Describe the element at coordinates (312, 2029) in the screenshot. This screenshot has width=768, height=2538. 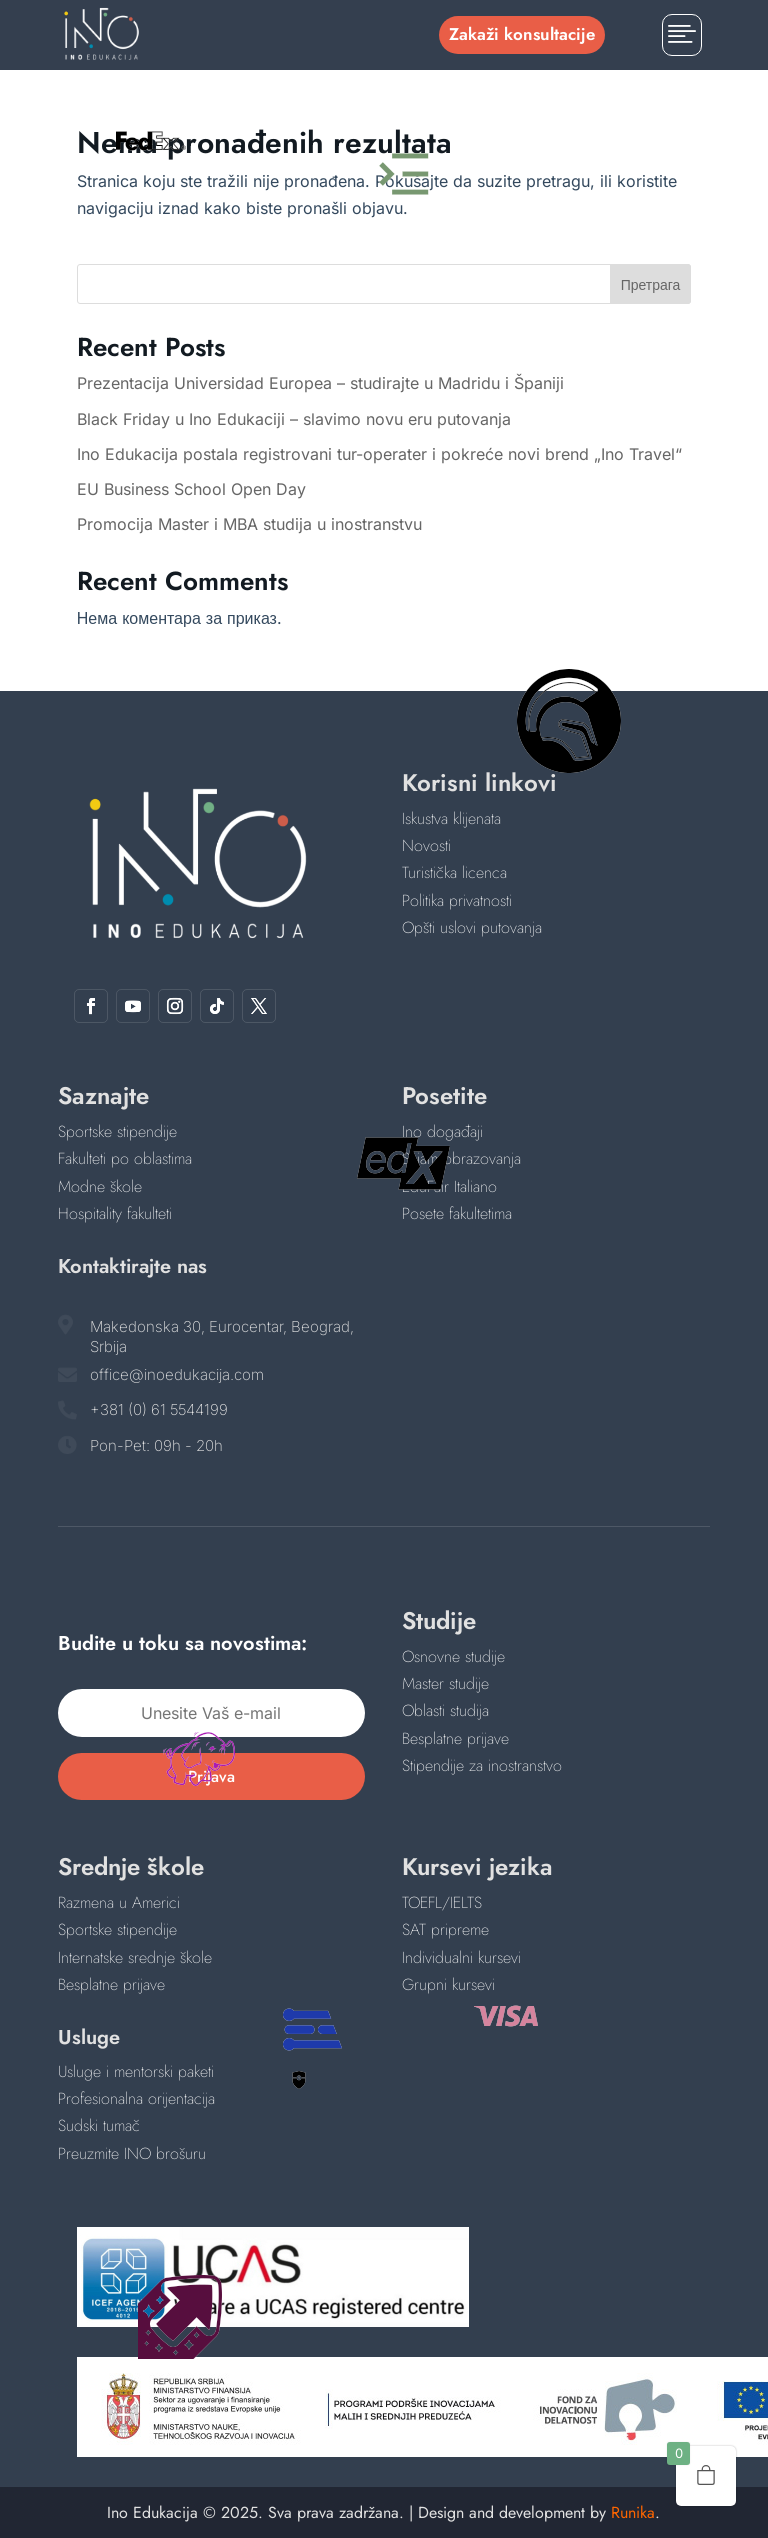
I see `open Edge Impulse platform` at that location.